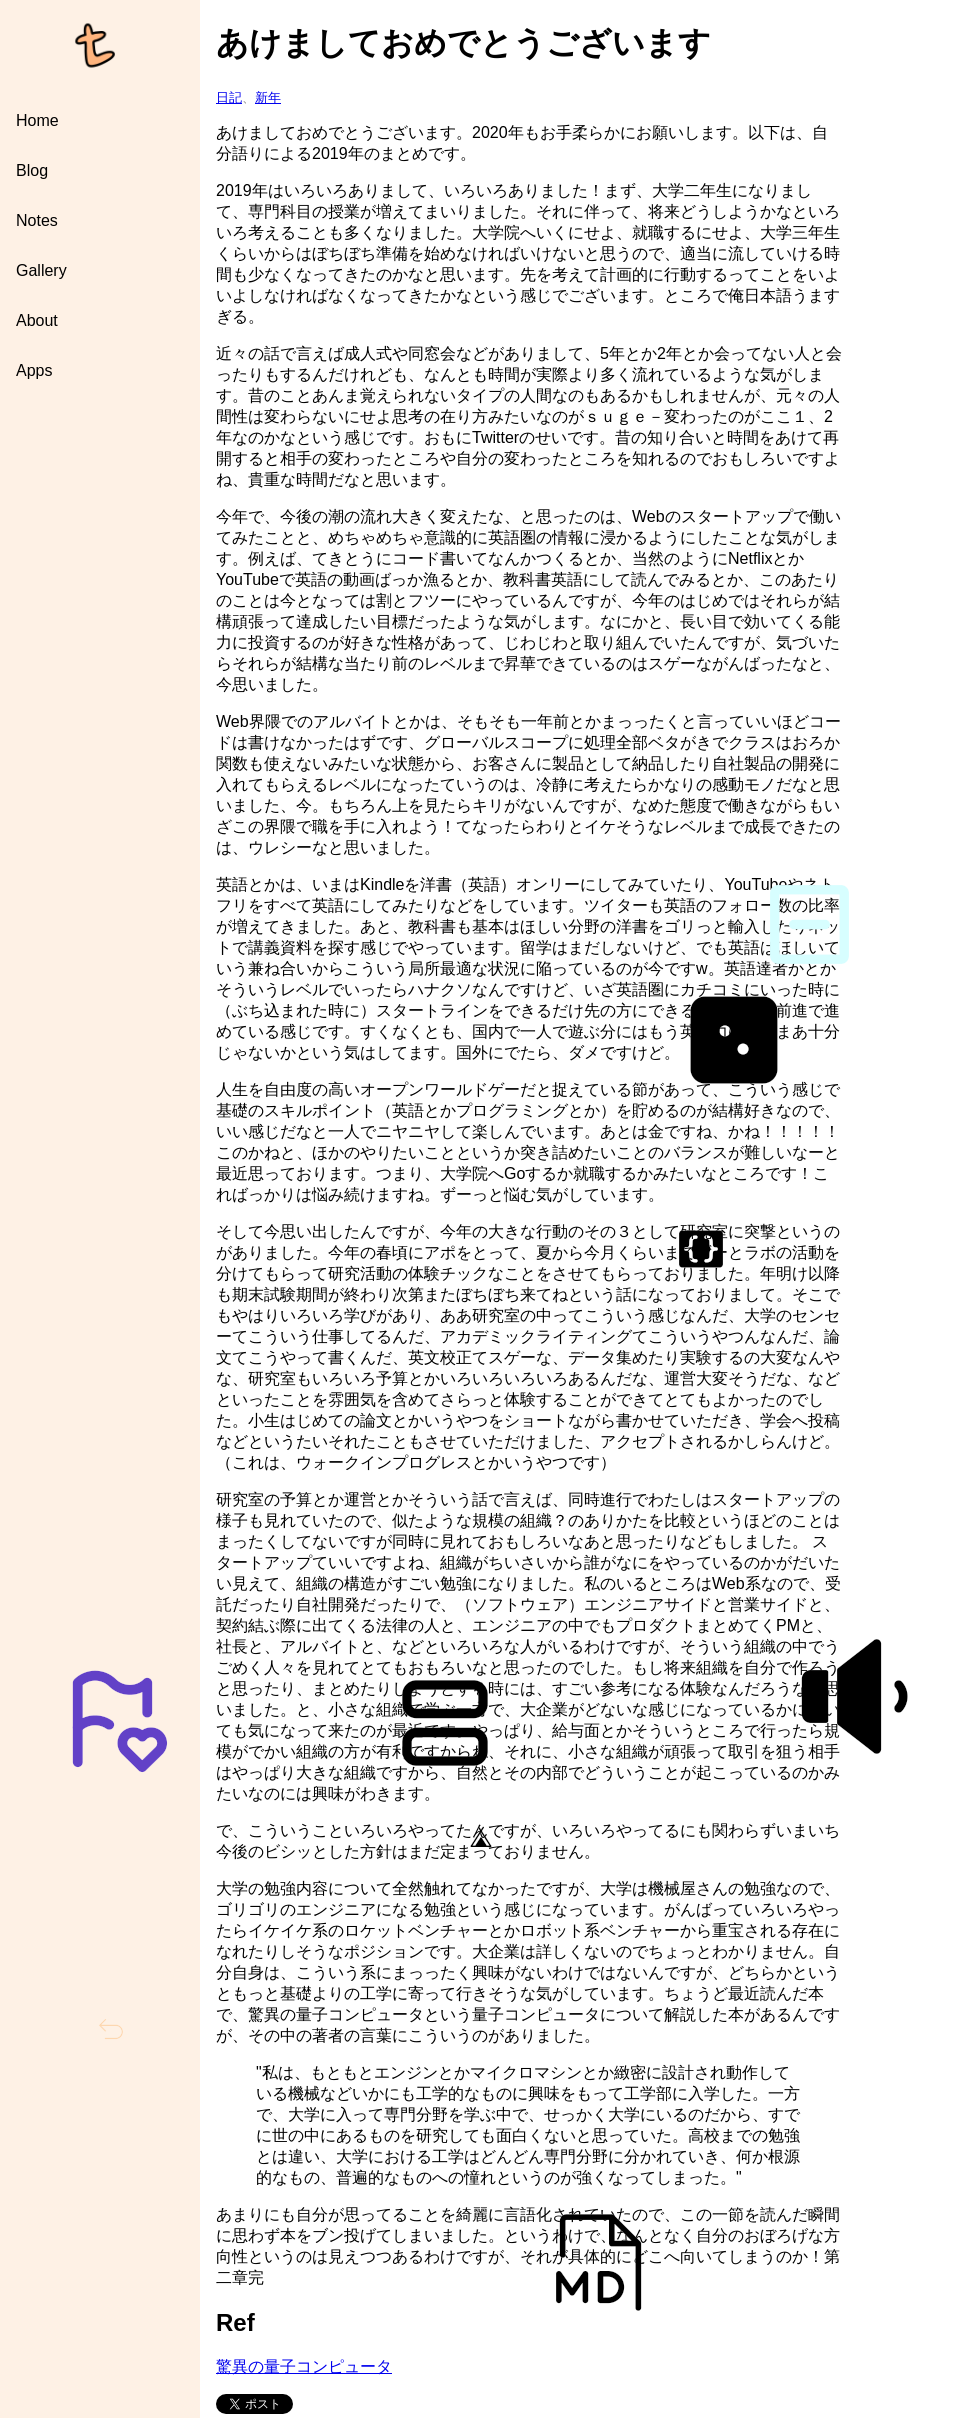 This screenshot has width=955, height=2418. What do you see at coordinates (734, 1040) in the screenshot?
I see `roll dice or randomize selection` at bounding box center [734, 1040].